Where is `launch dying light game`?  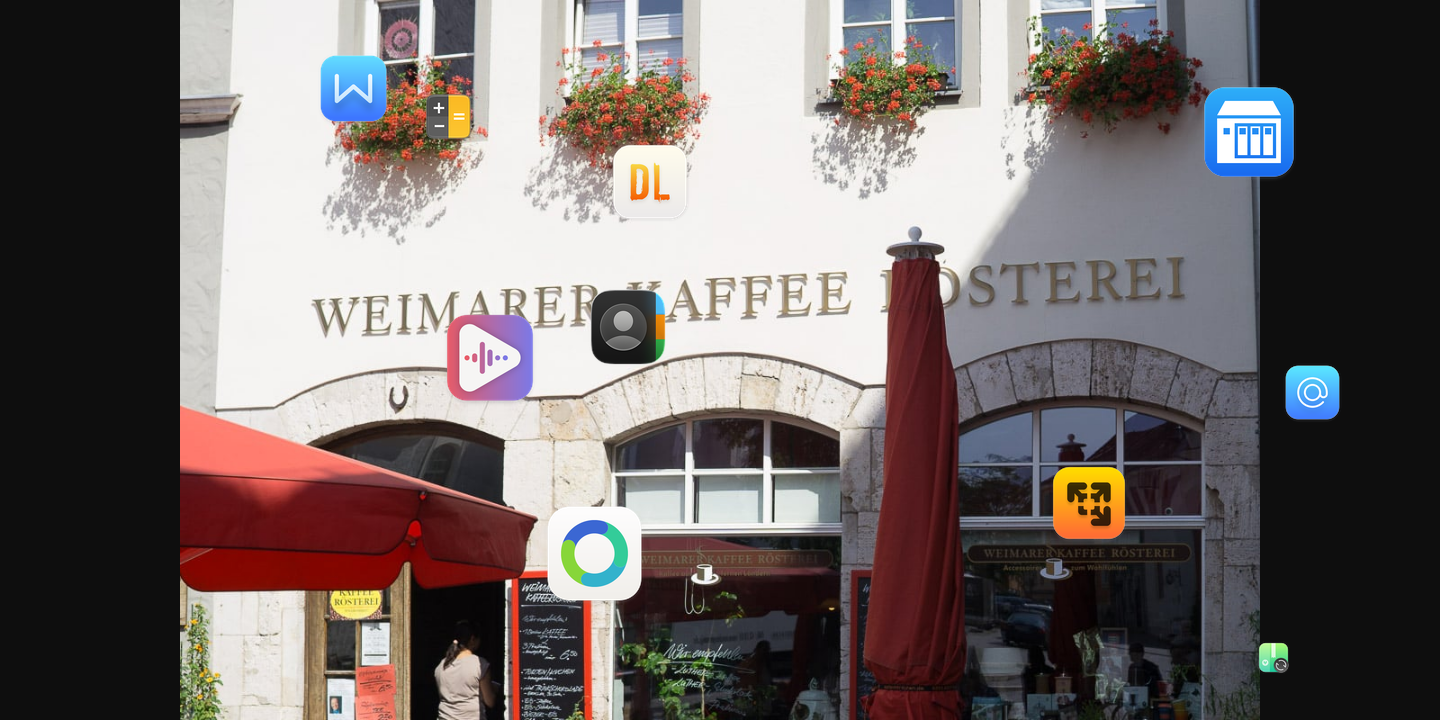
launch dying light game is located at coordinates (650, 182).